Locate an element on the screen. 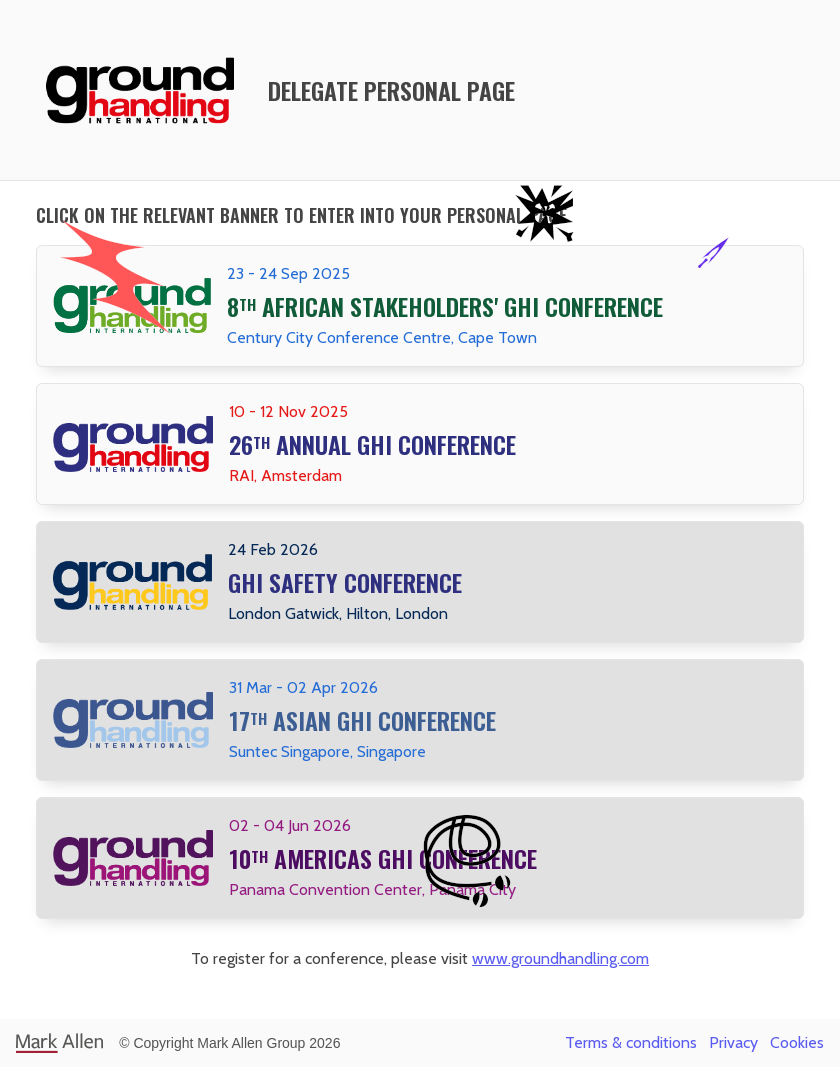 The width and height of the screenshot is (840, 1067). indicates damage or injury status is located at coordinates (115, 277).